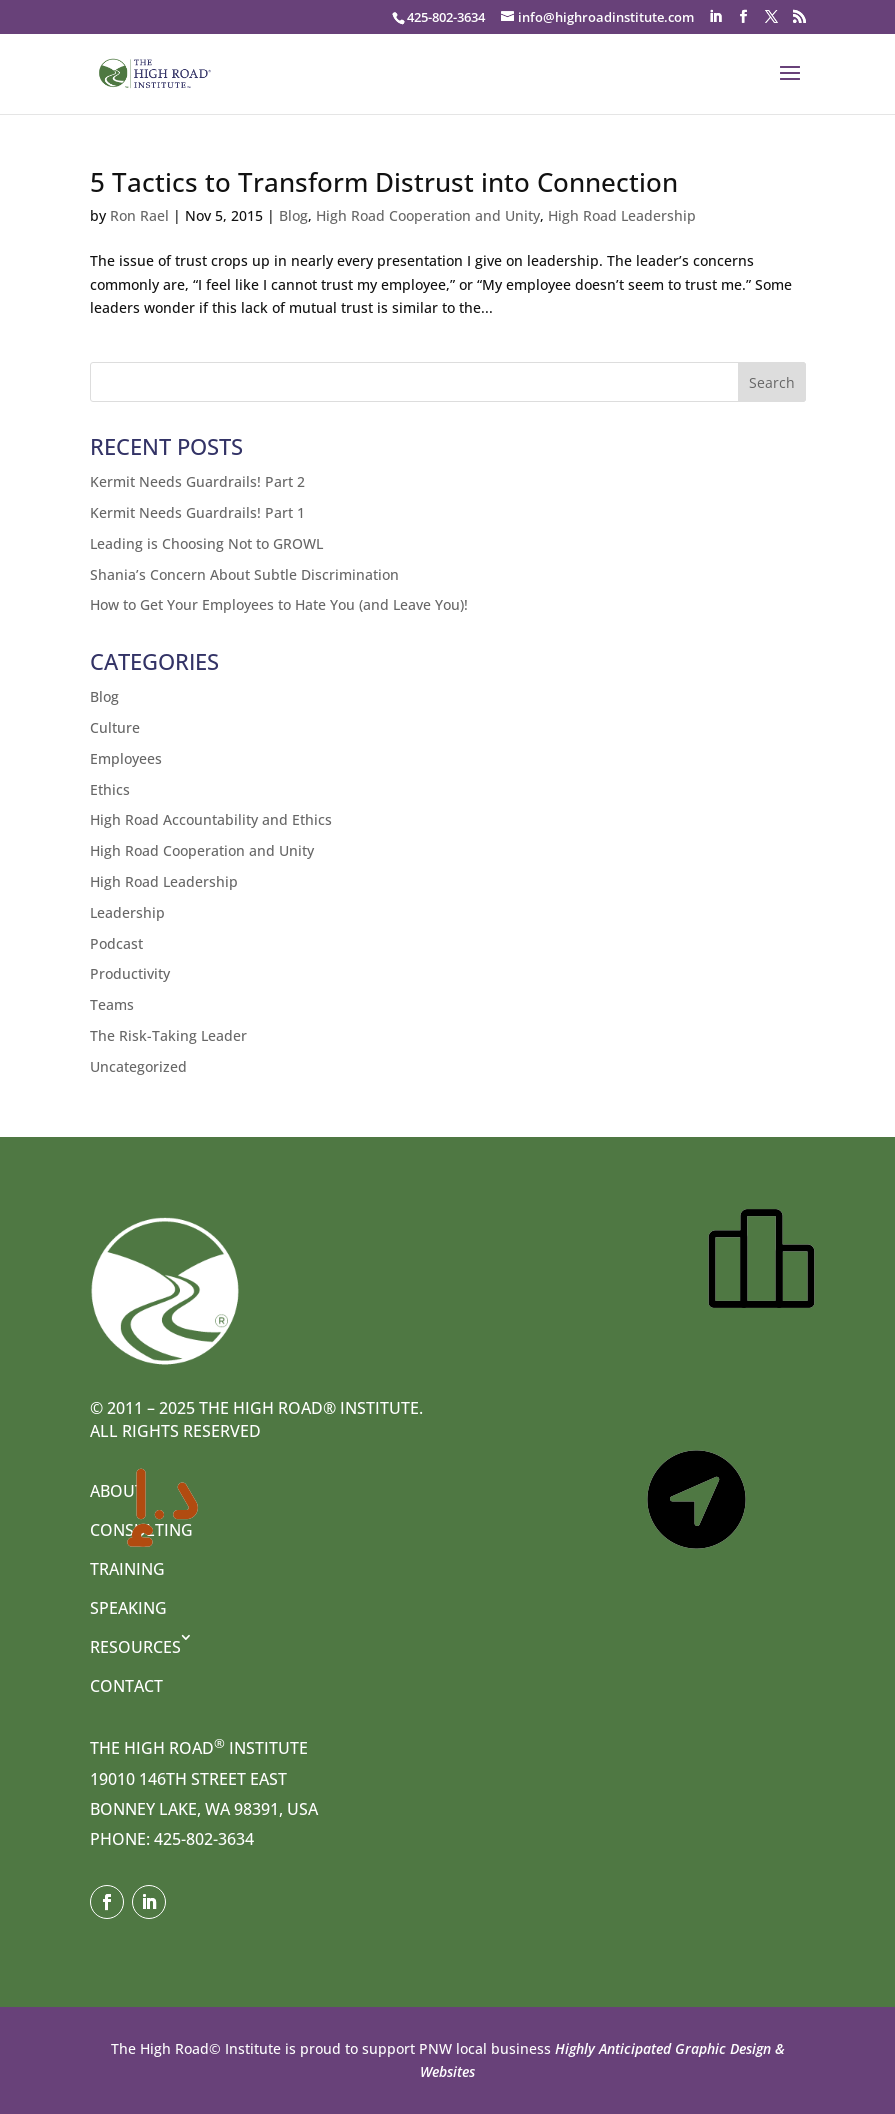  Describe the element at coordinates (761, 1258) in the screenshot. I see `view rankings or leaderboard` at that location.